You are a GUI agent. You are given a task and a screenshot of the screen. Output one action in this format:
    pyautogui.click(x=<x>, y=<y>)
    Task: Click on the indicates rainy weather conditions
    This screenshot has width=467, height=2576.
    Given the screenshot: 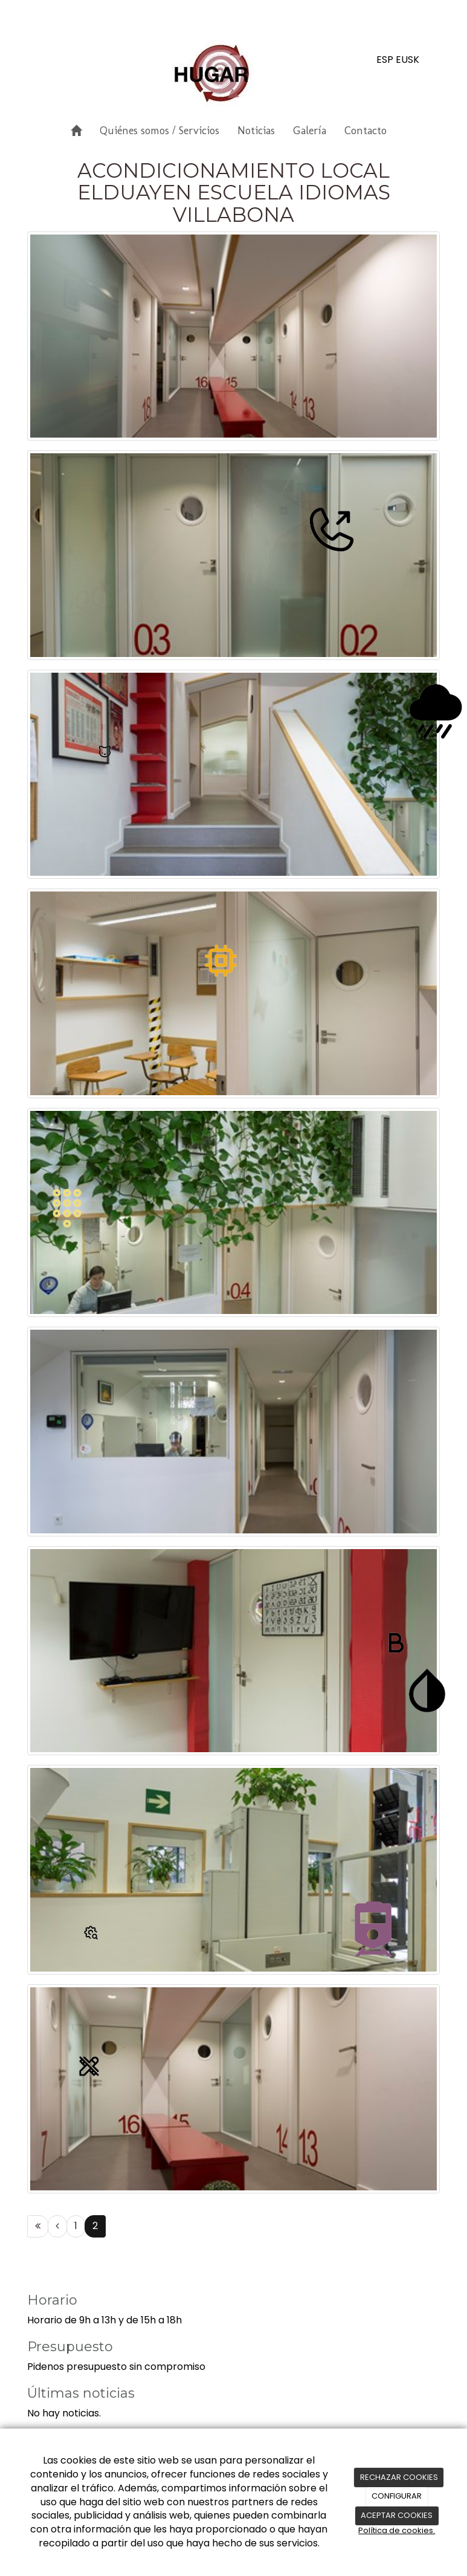 What is the action you would take?
    pyautogui.click(x=436, y=711)
    